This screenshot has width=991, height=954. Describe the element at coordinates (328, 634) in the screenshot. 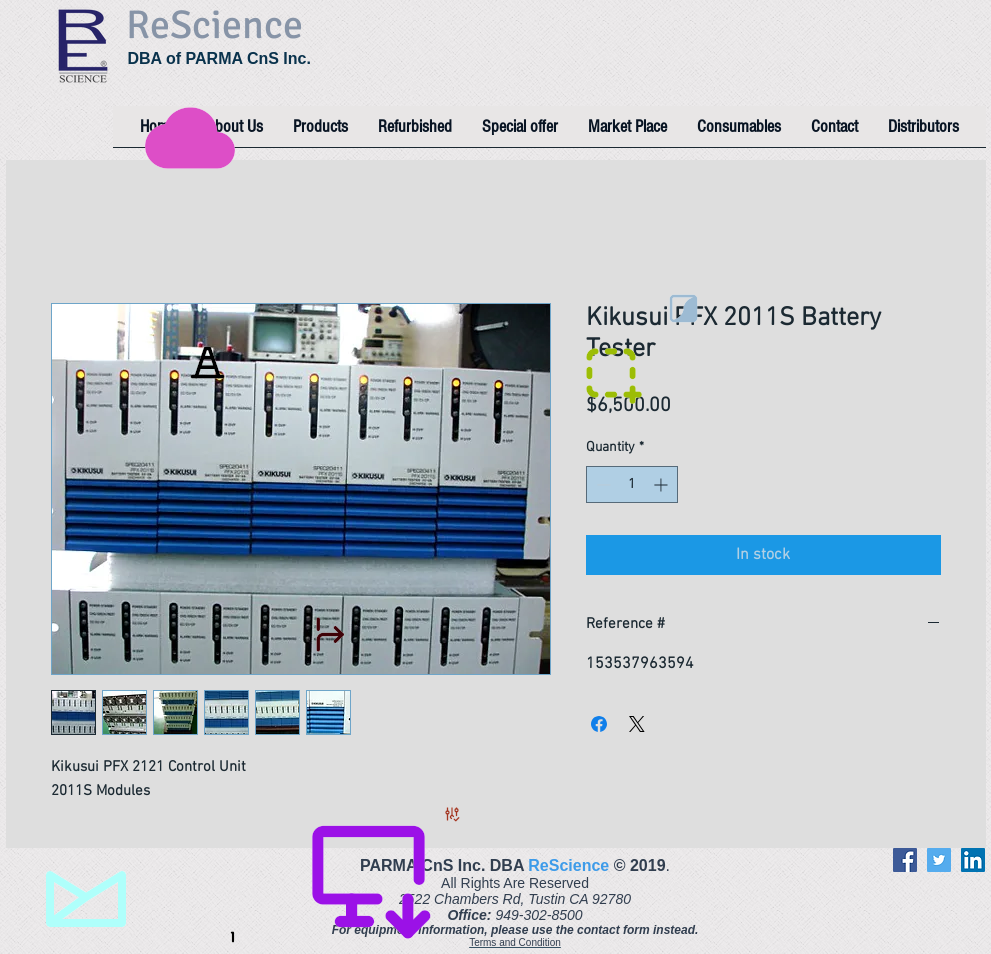

I see `take the next right turn` at that location.